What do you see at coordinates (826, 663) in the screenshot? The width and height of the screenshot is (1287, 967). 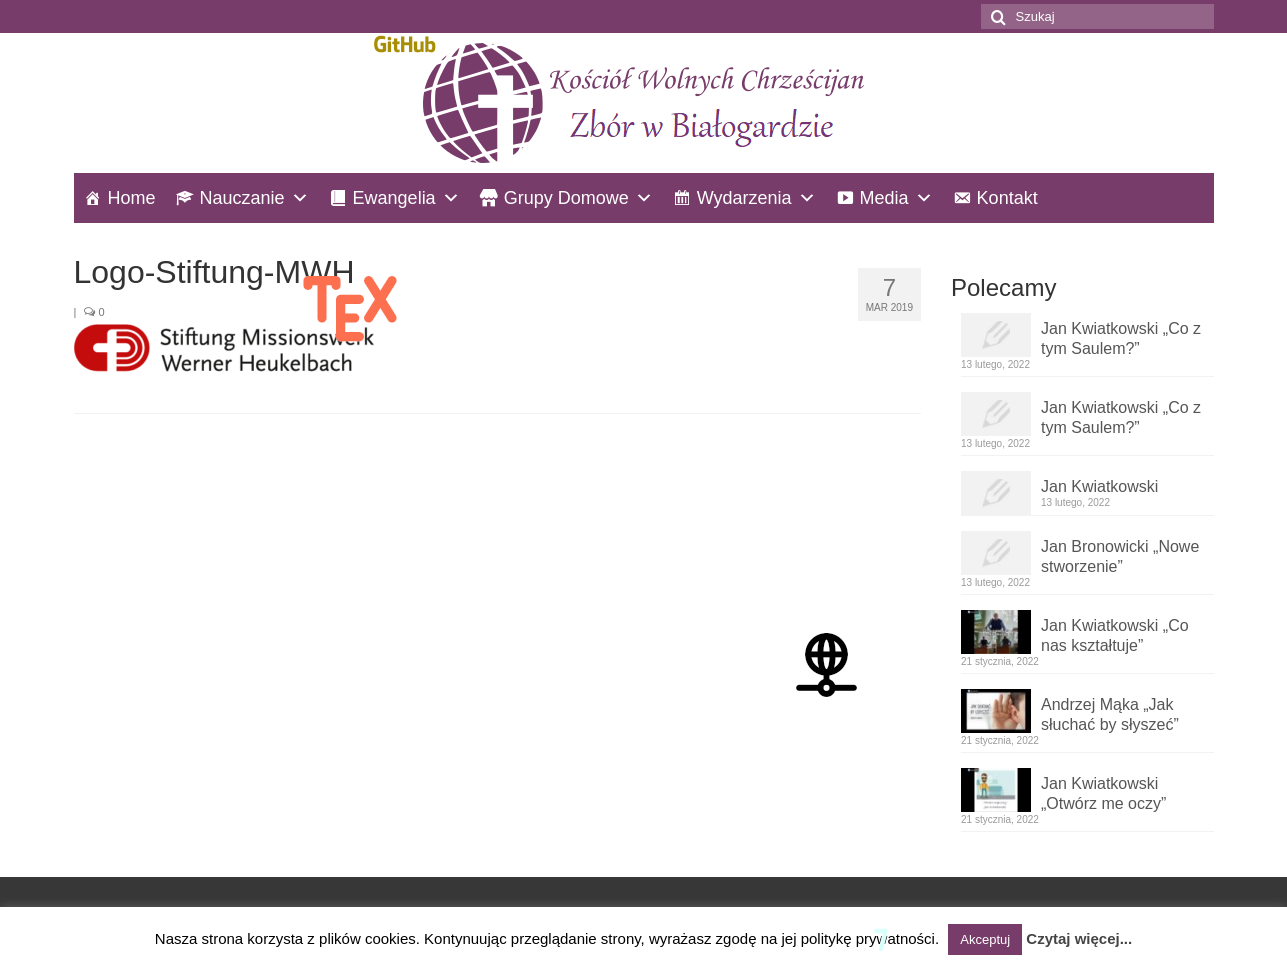 I see `view network connection status` at bounding box center [826, 663].